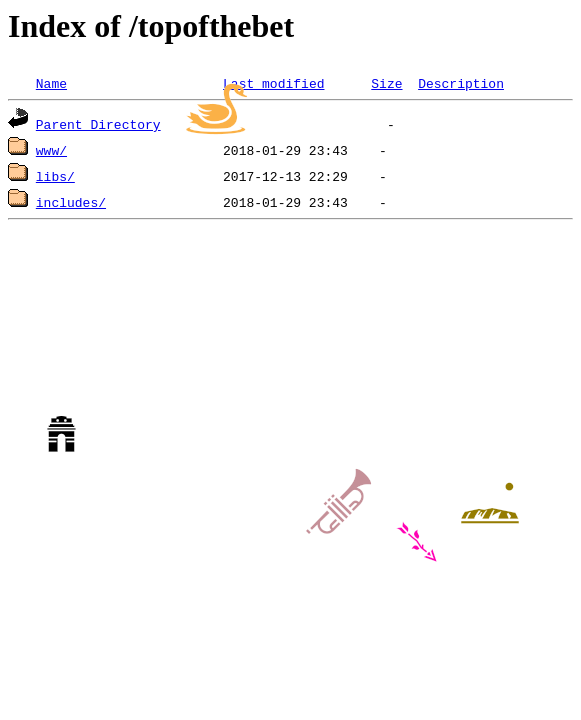 The width and height of the screenshot is (581, 720). I want to click on indicates a natural or organic navigation path, so click(416, 541).